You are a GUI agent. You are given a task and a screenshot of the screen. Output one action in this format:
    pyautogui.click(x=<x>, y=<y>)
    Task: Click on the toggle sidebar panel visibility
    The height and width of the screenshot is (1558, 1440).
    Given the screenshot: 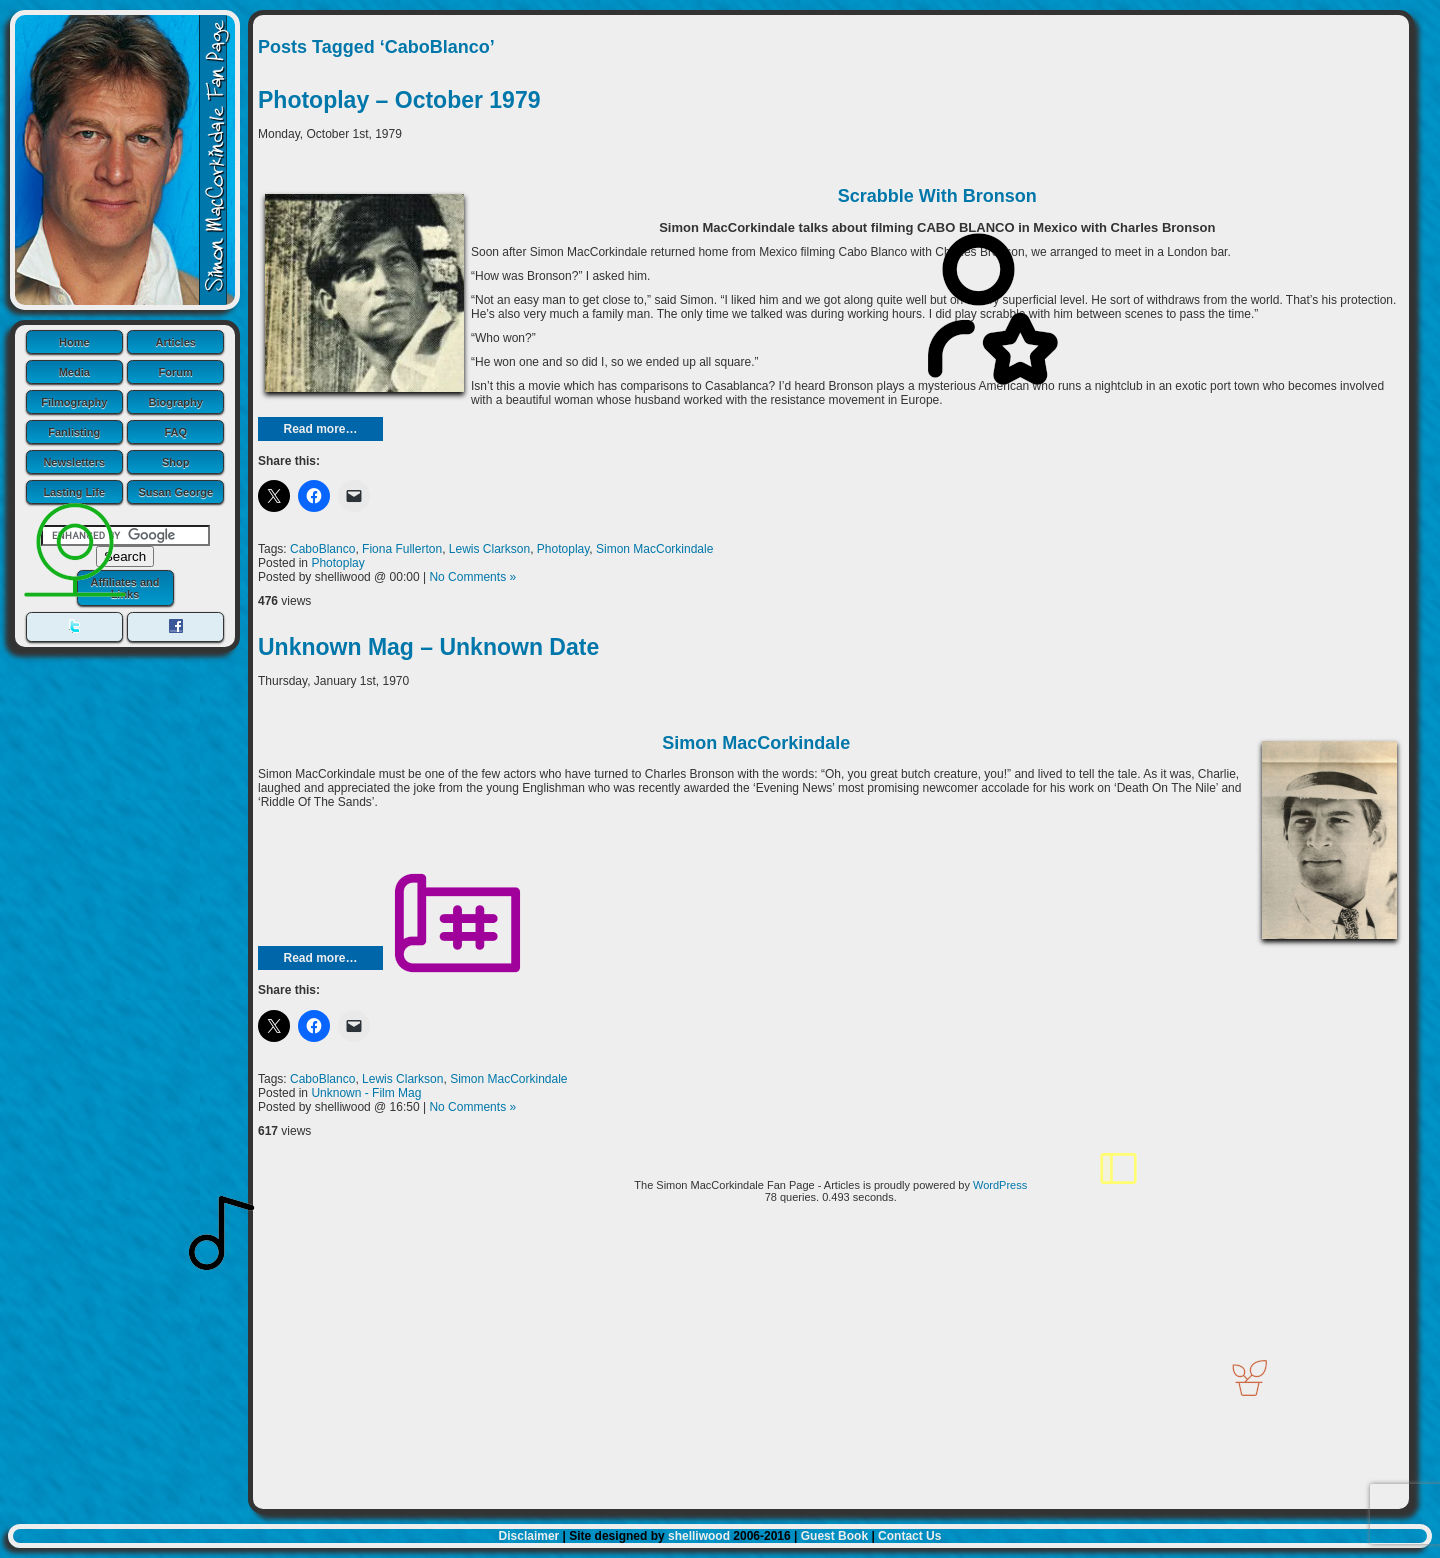 What is the action you would take?
    pyautogui.click(x=1118, y=1168)
    